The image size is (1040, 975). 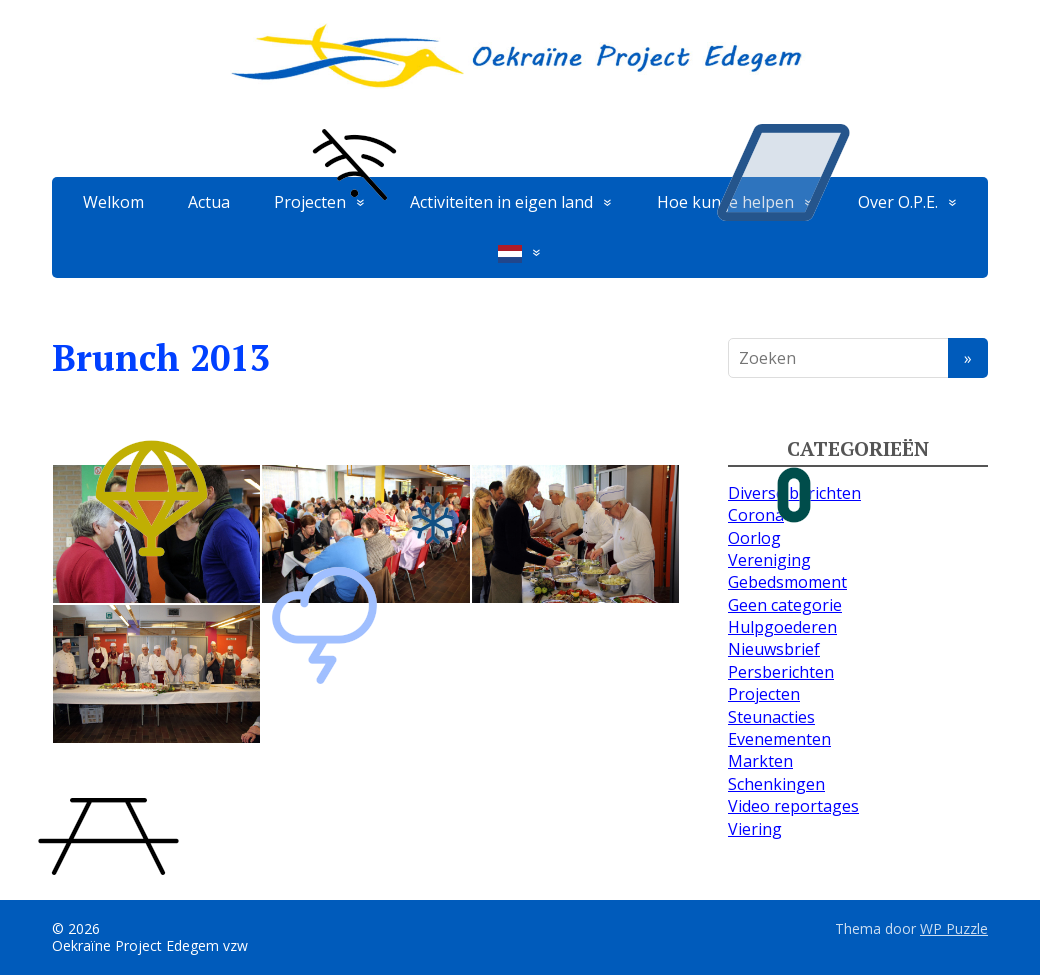 What do you see at coordinates (354, 164) in the screenshot?
I see `indicates no wifi connection` at bounding box center [354, 164].